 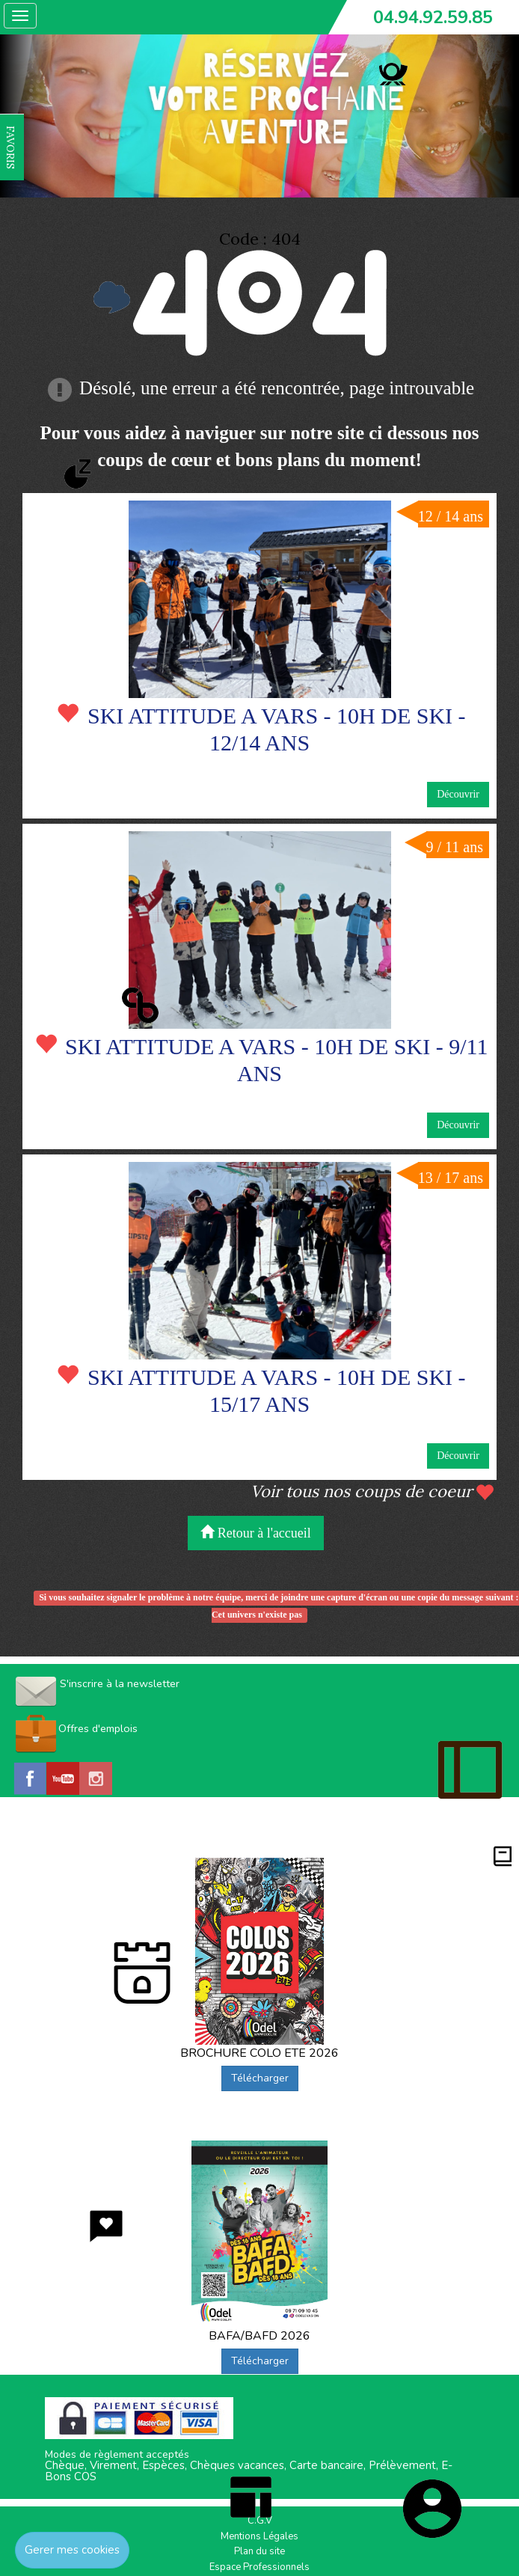 I want to click on rook brand logo, so click(x=142, y=1973).